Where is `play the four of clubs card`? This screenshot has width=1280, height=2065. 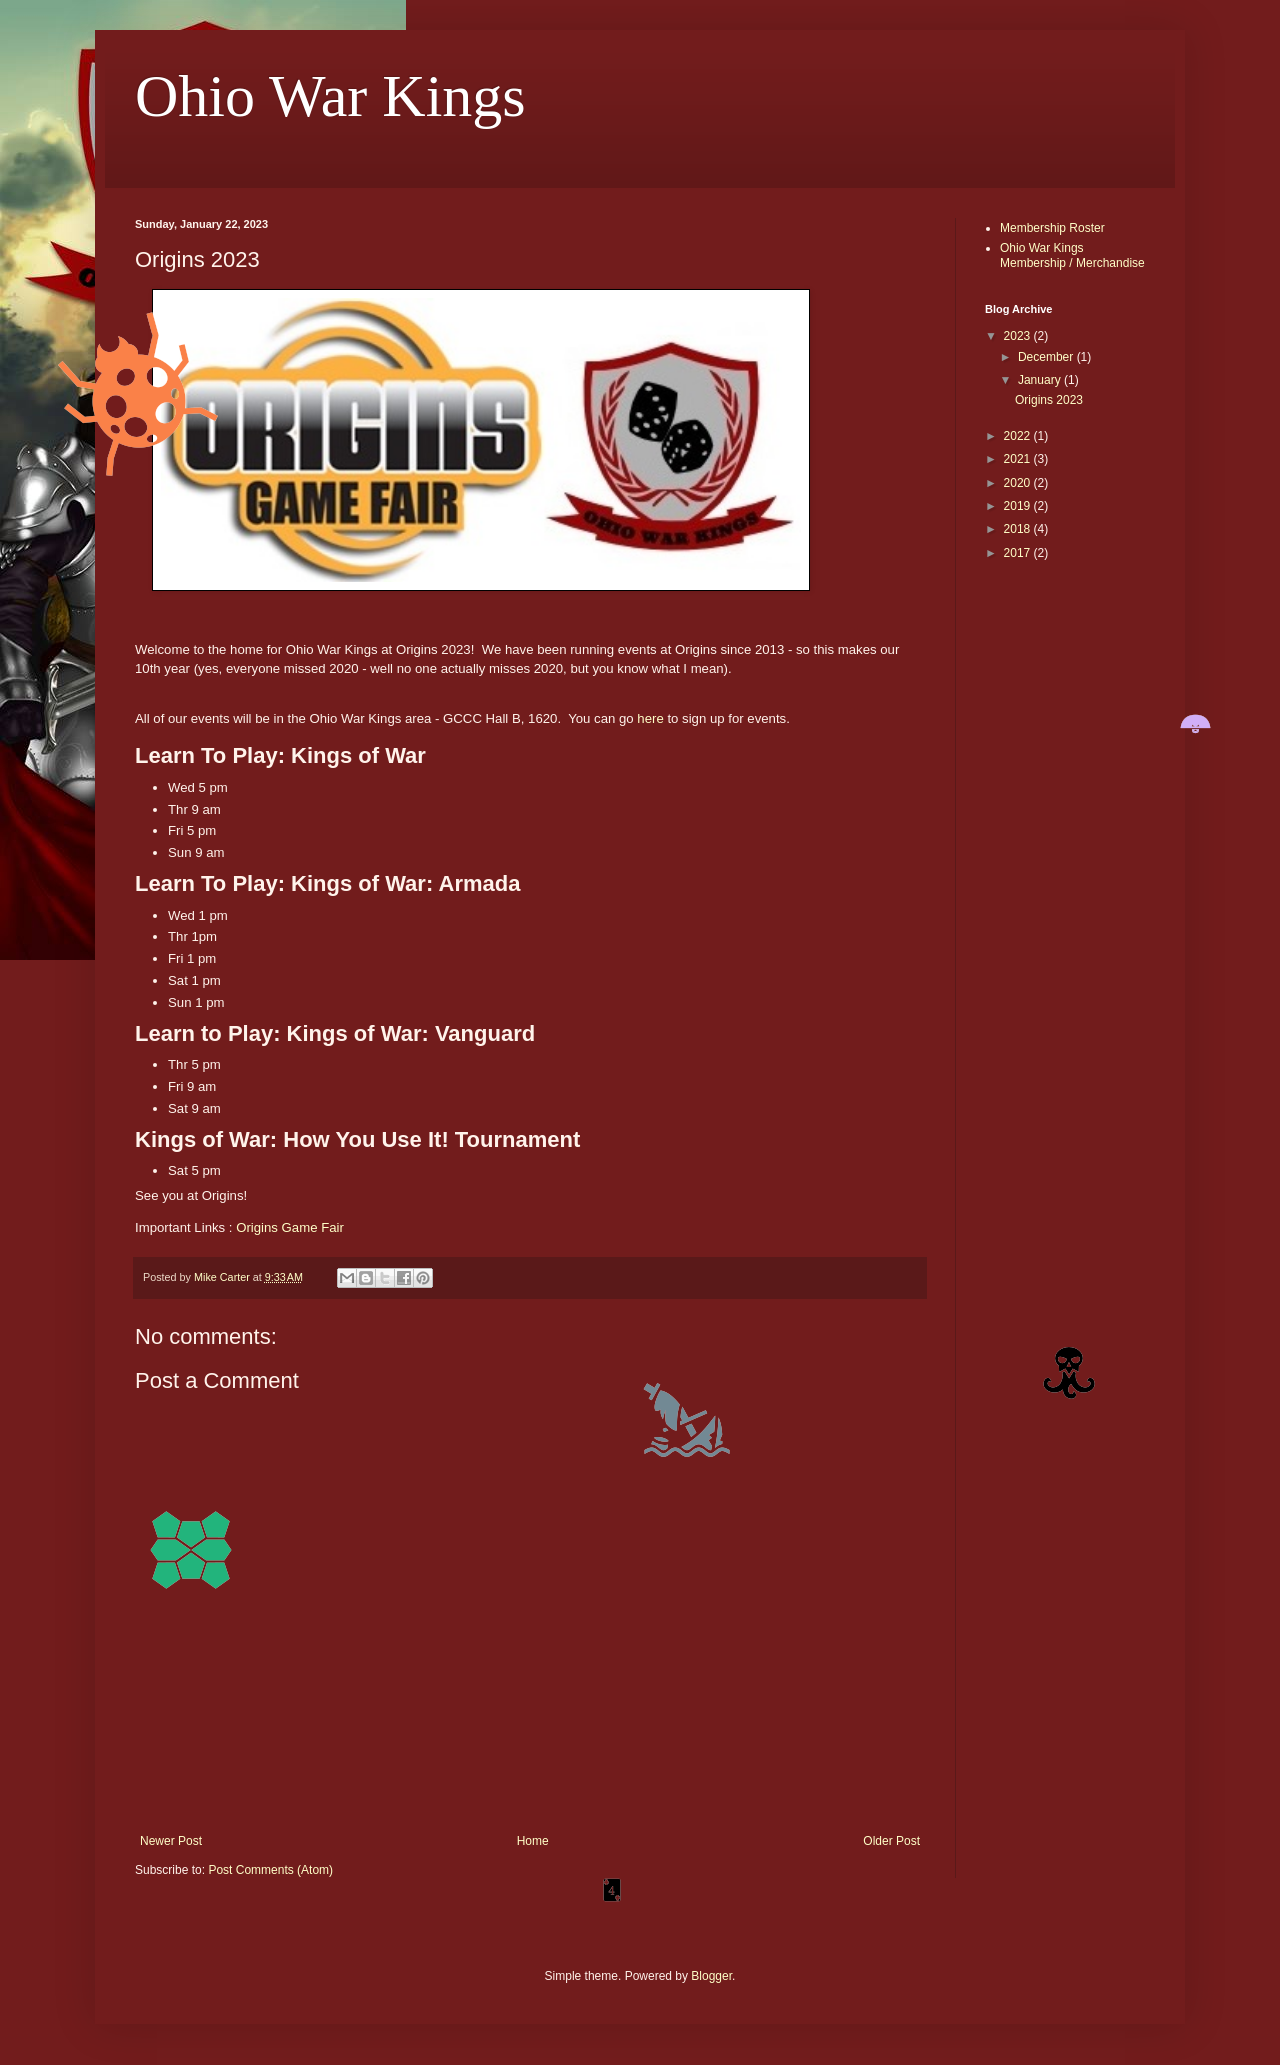 play the four of clubs card is located at coordinates (612, 1890).